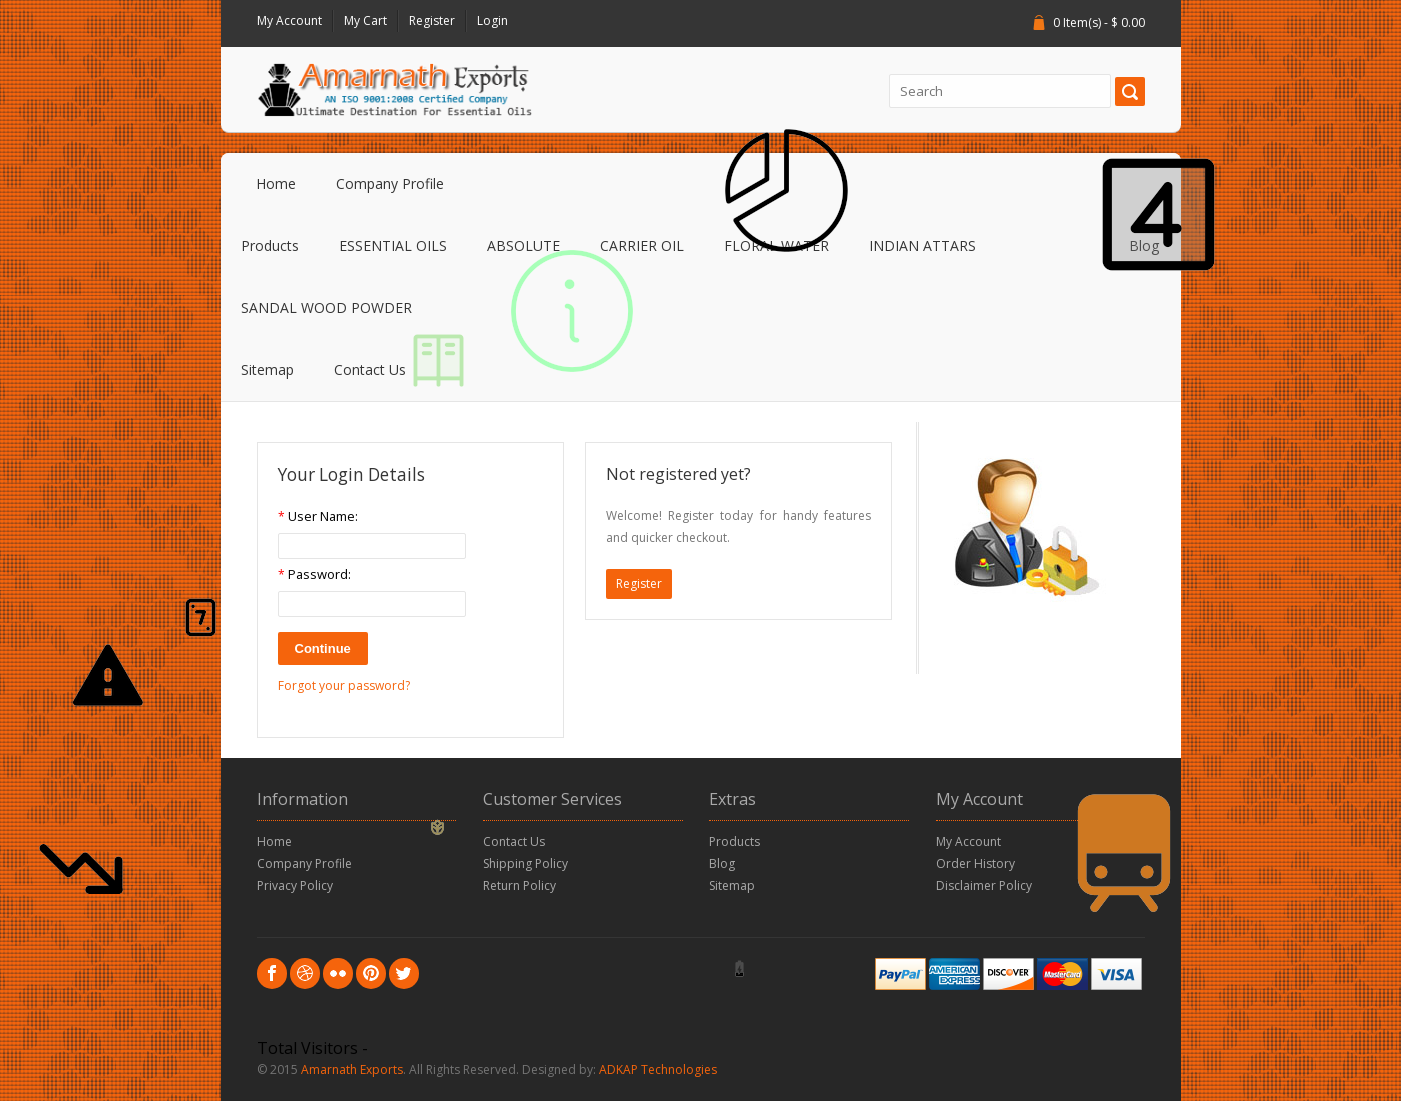 This screenshot has height=1101, width=1401. I want to click on select or input the number four, so click(1158, 214).